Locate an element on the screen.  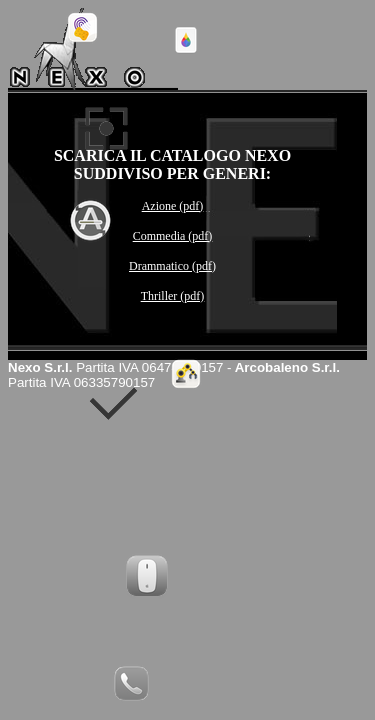
an ICC color profile file is located at coordinates (186, 40).